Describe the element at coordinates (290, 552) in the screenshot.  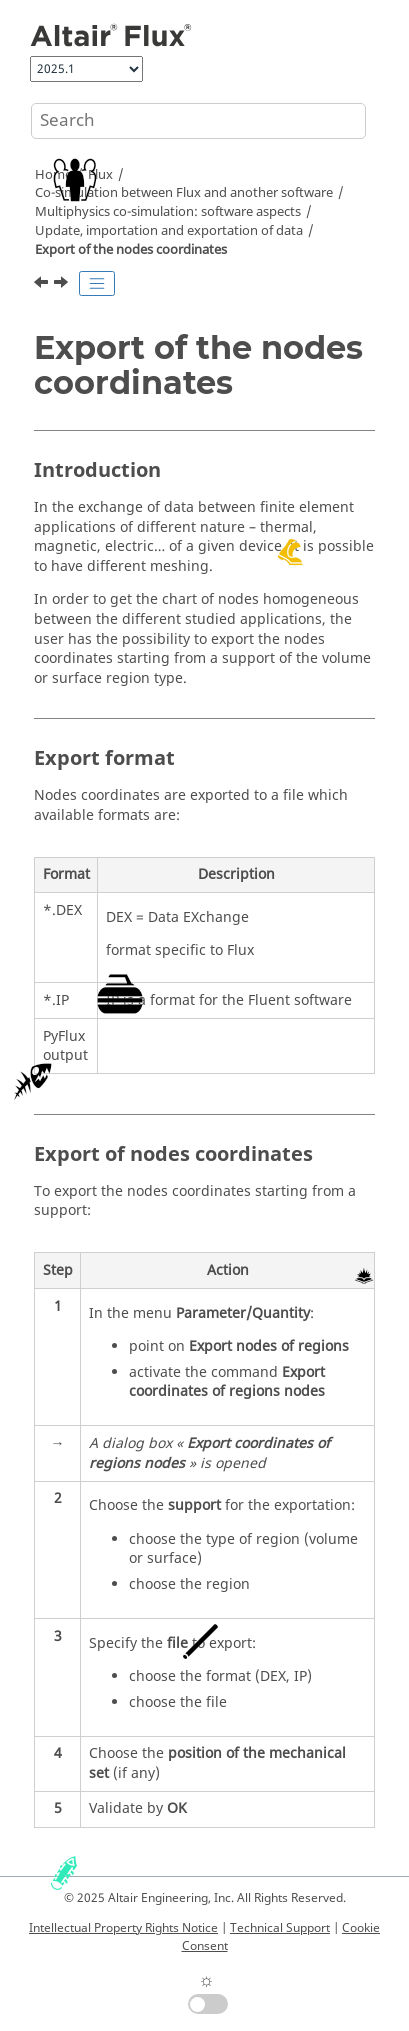
I see `access walking or hiking activity tracking` at that location.